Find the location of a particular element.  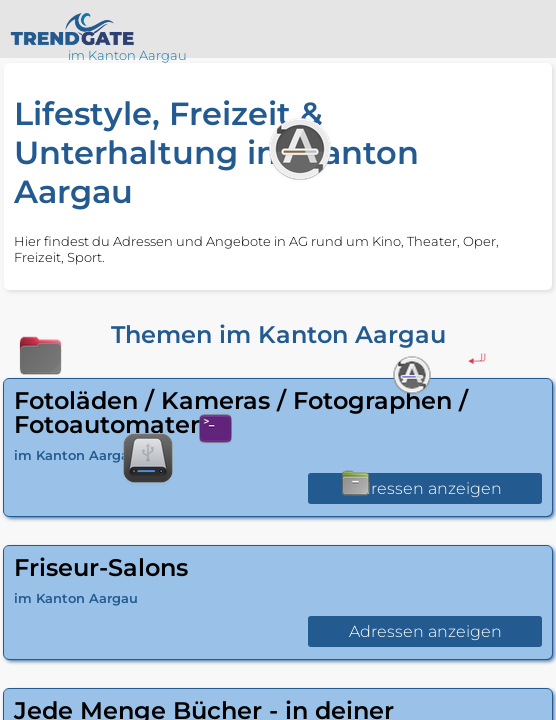

open folder to view contents is located at coordinates (40, 355).